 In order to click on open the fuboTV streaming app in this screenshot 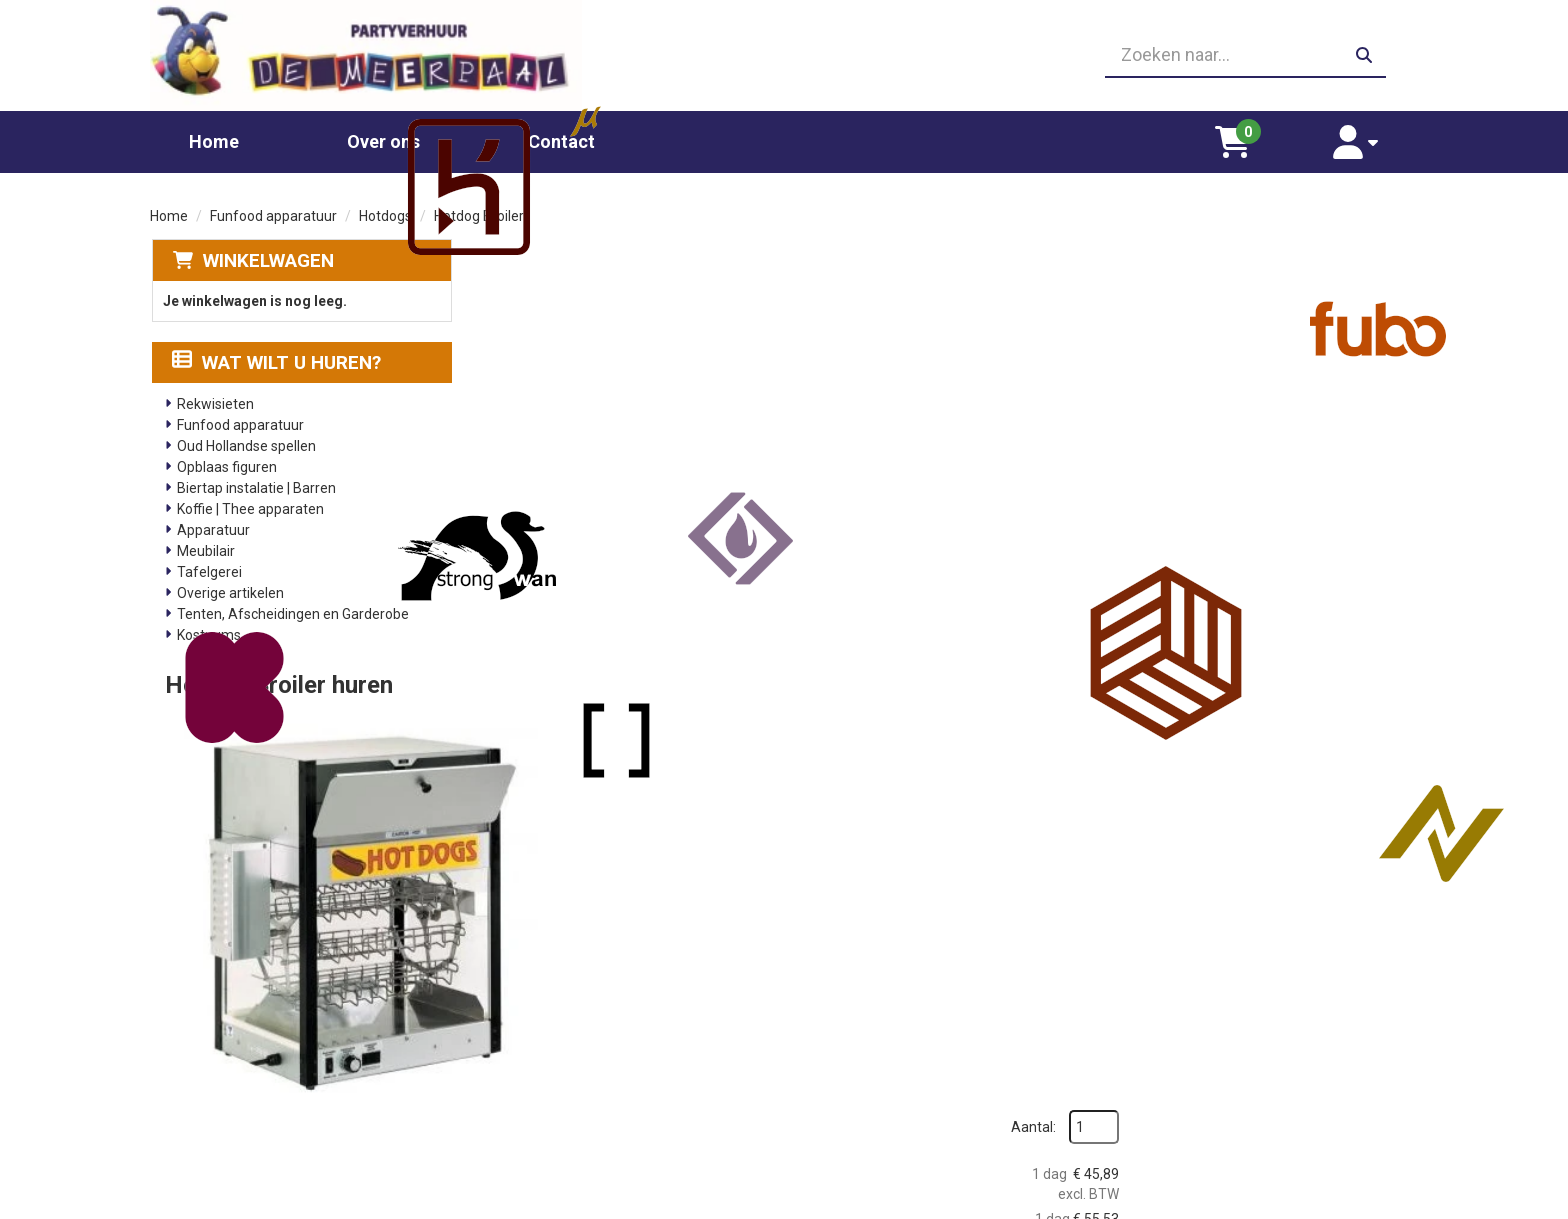, I will do `click(1378, 329)`.